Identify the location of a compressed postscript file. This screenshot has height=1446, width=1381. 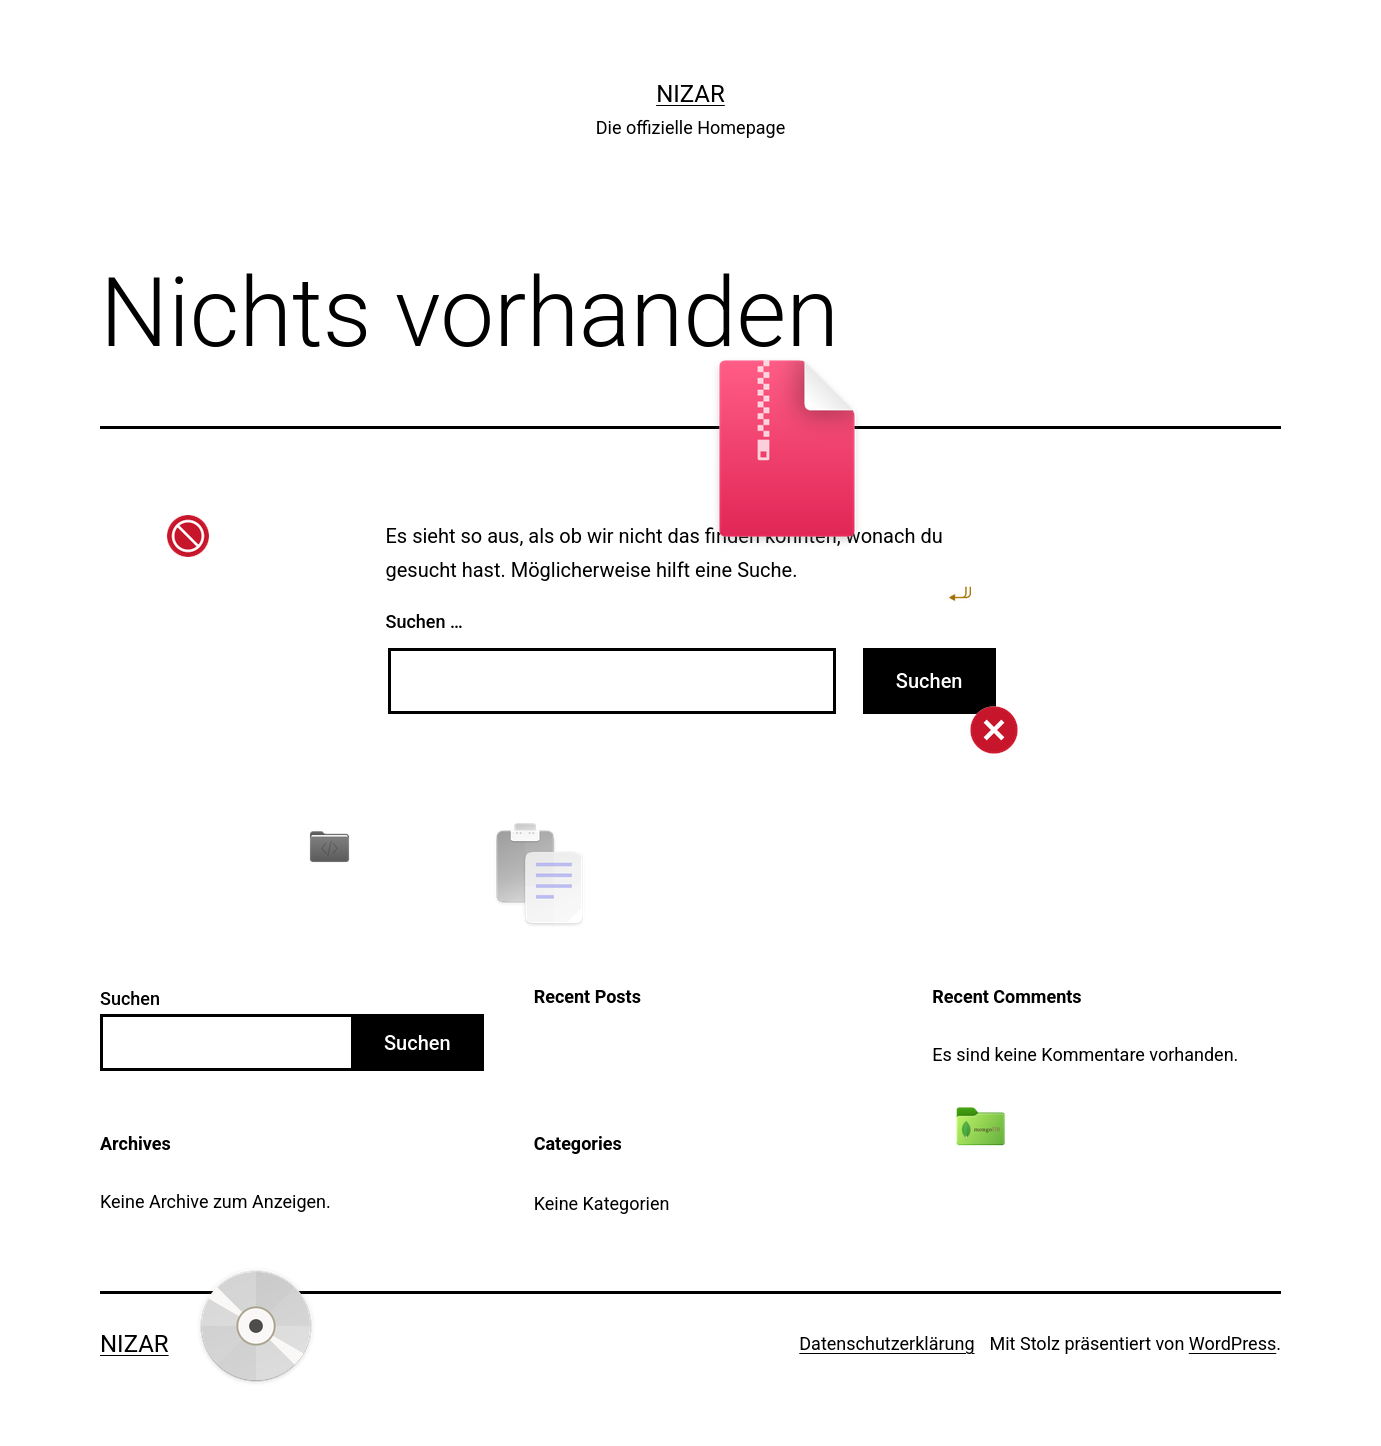
(787, 452).